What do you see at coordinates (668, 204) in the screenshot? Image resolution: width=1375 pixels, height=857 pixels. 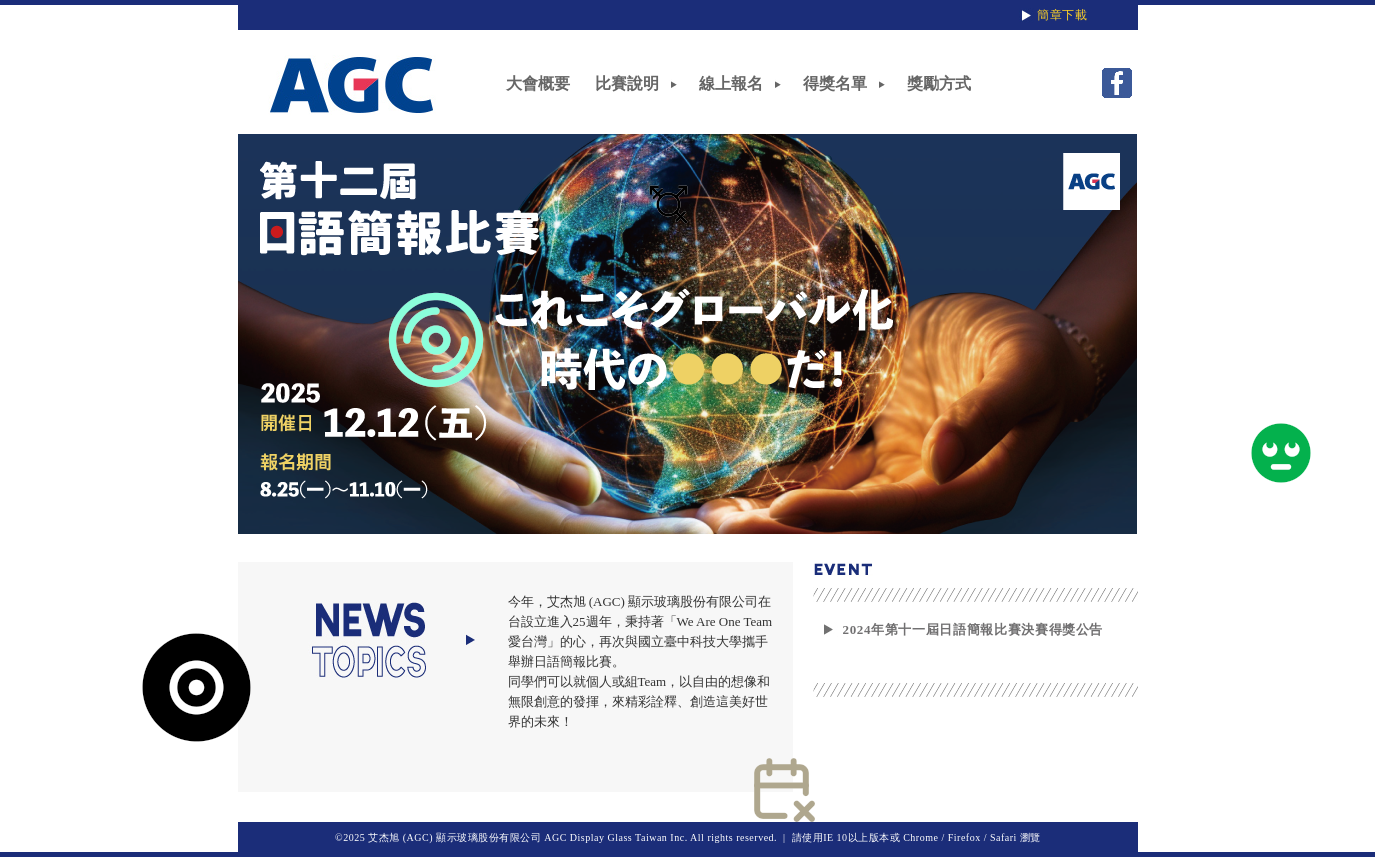 I see `indicates transgender identity option` at bounding box center [668, 204].